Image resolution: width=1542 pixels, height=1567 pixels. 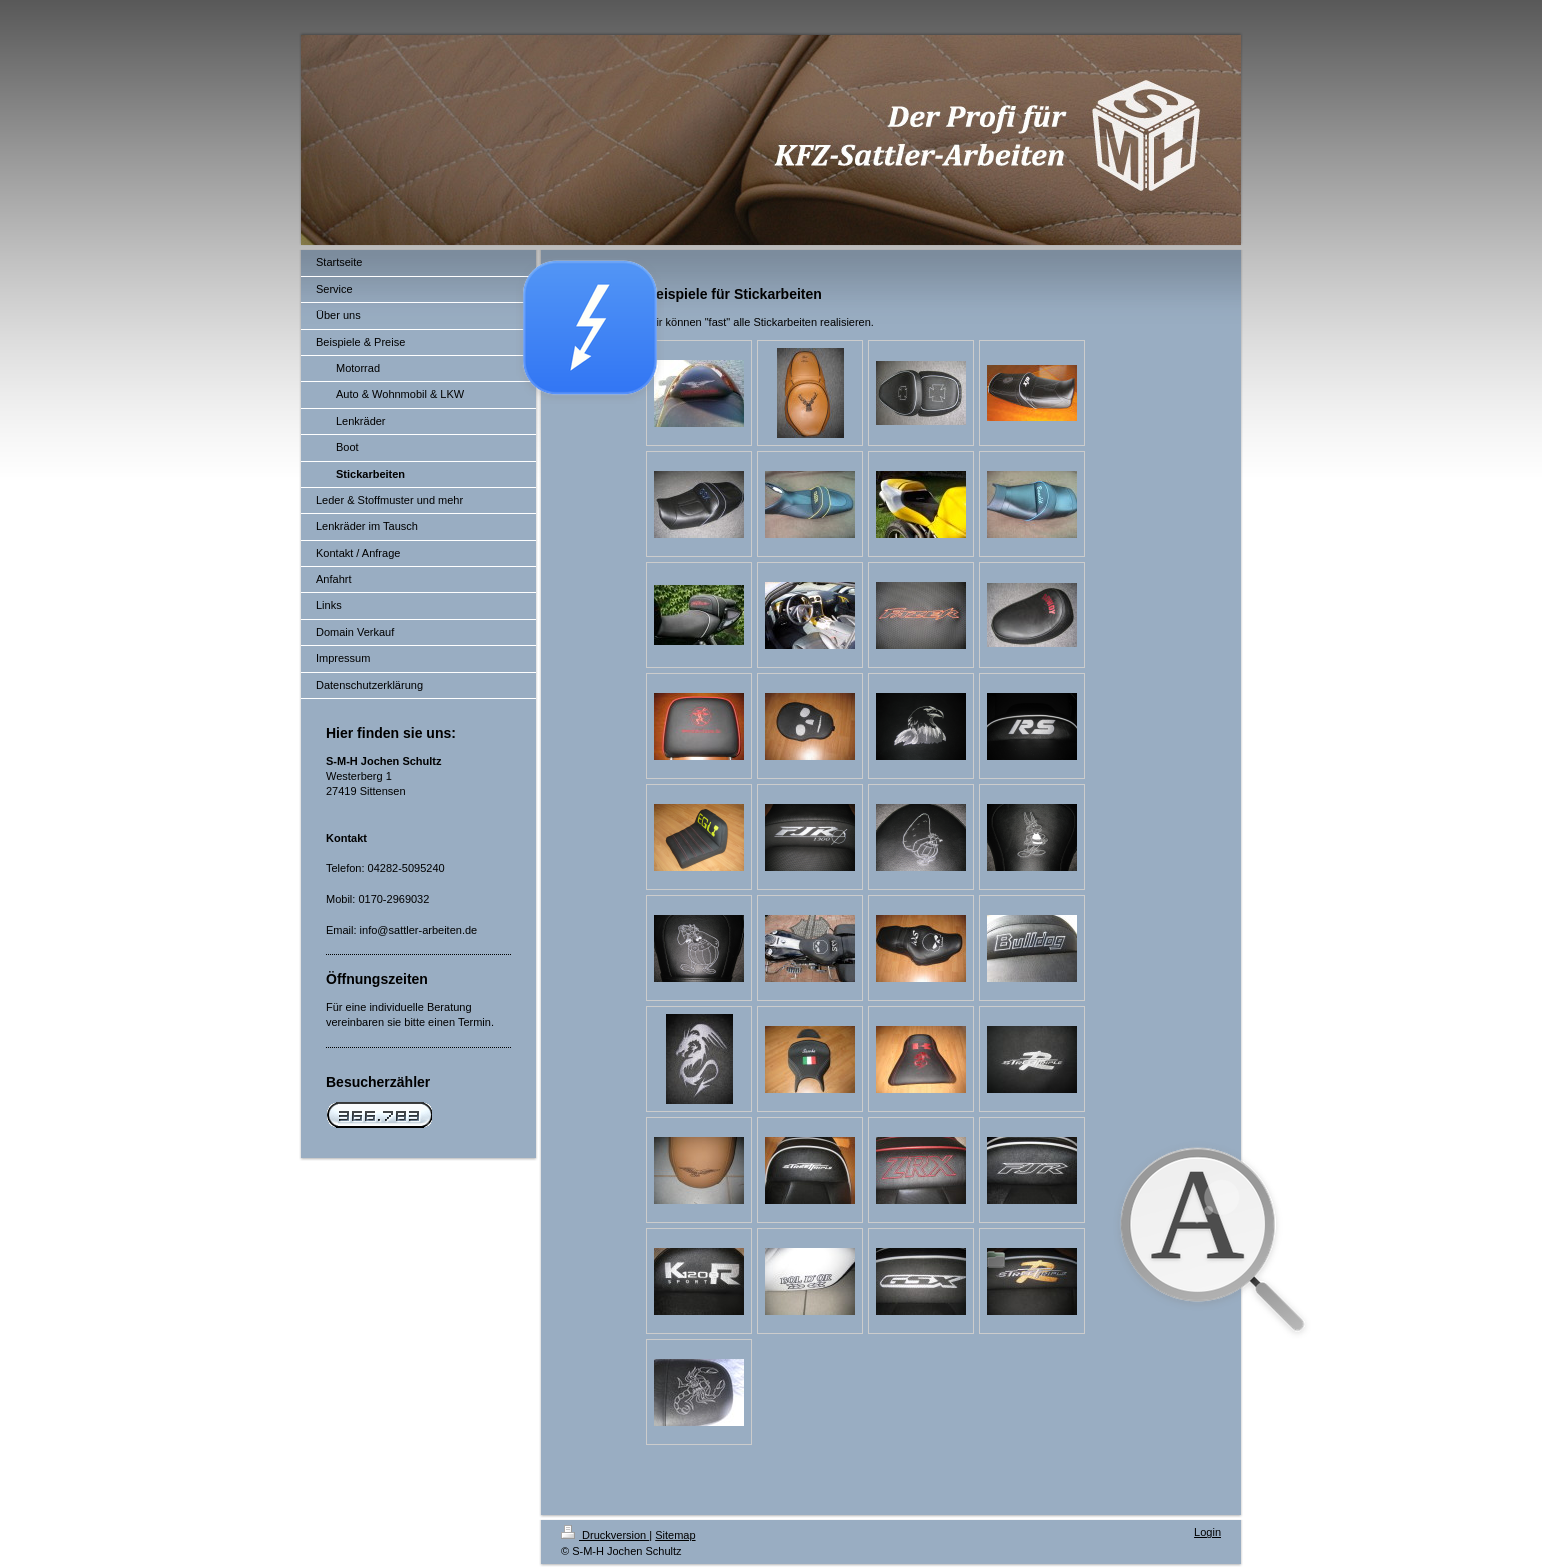 What do you see at coordinates (1210, 1237) in the screenshot?
I see `search for files or documents` at bounding box center [1210, 1237].